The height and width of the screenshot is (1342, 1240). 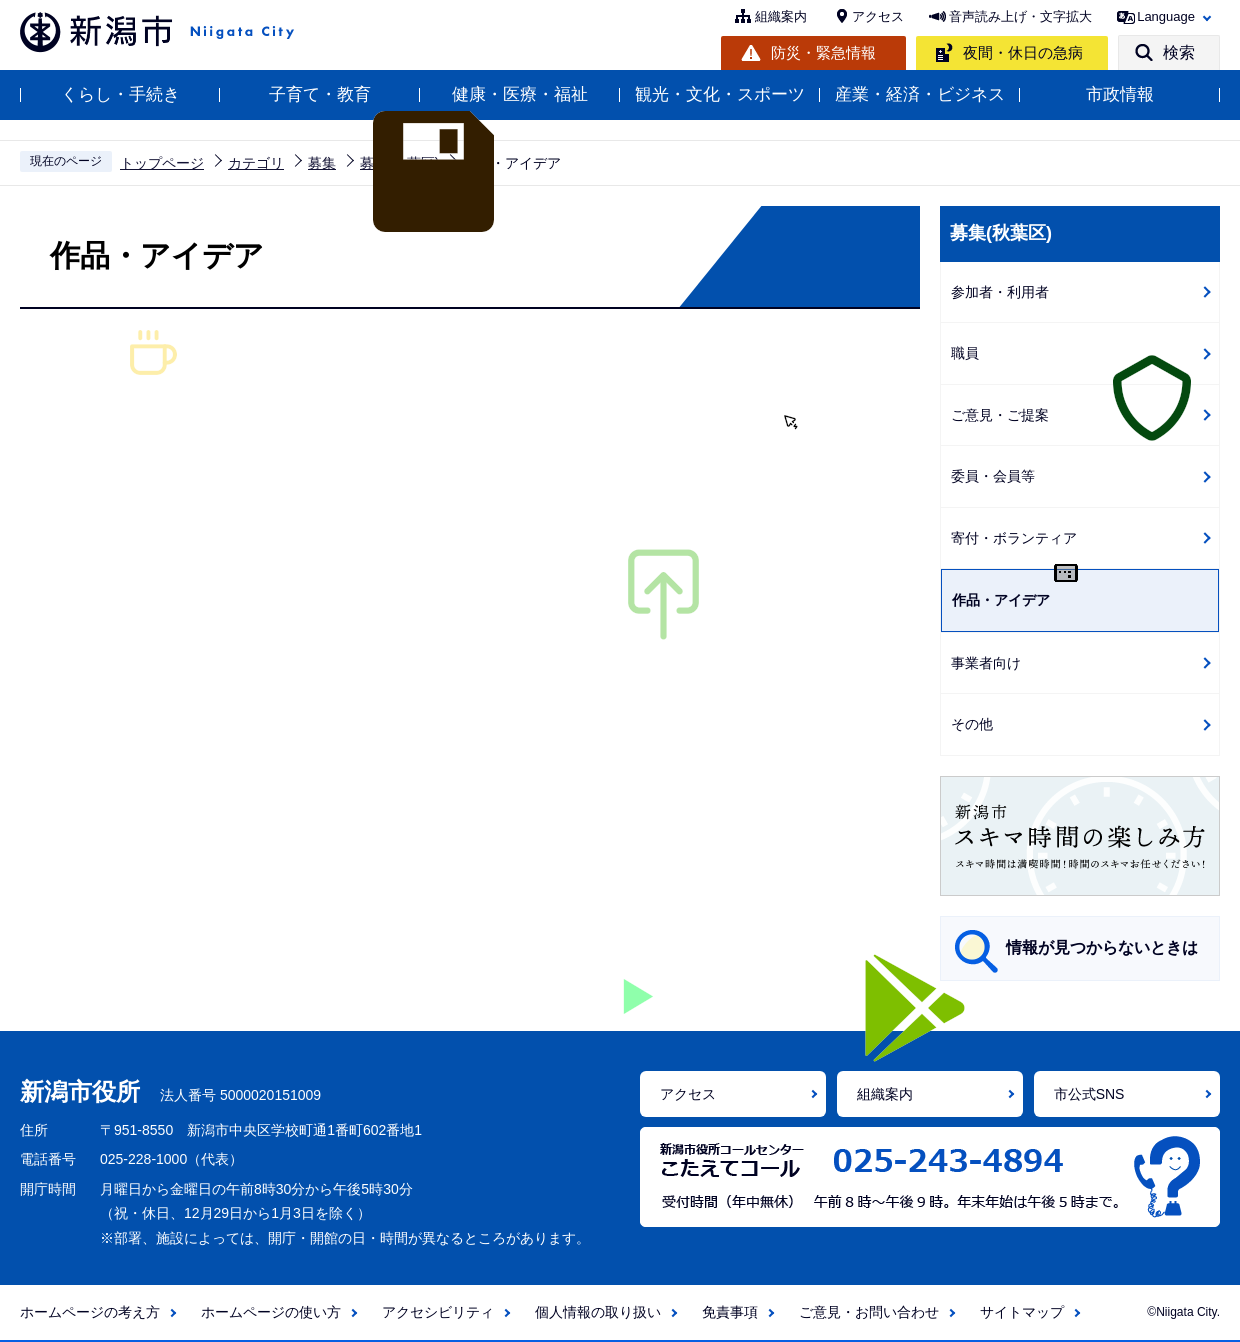 What do you see at coordinates (638, 996) in the screenshot?
I see `start playing media` at bounding box center [638, 996].